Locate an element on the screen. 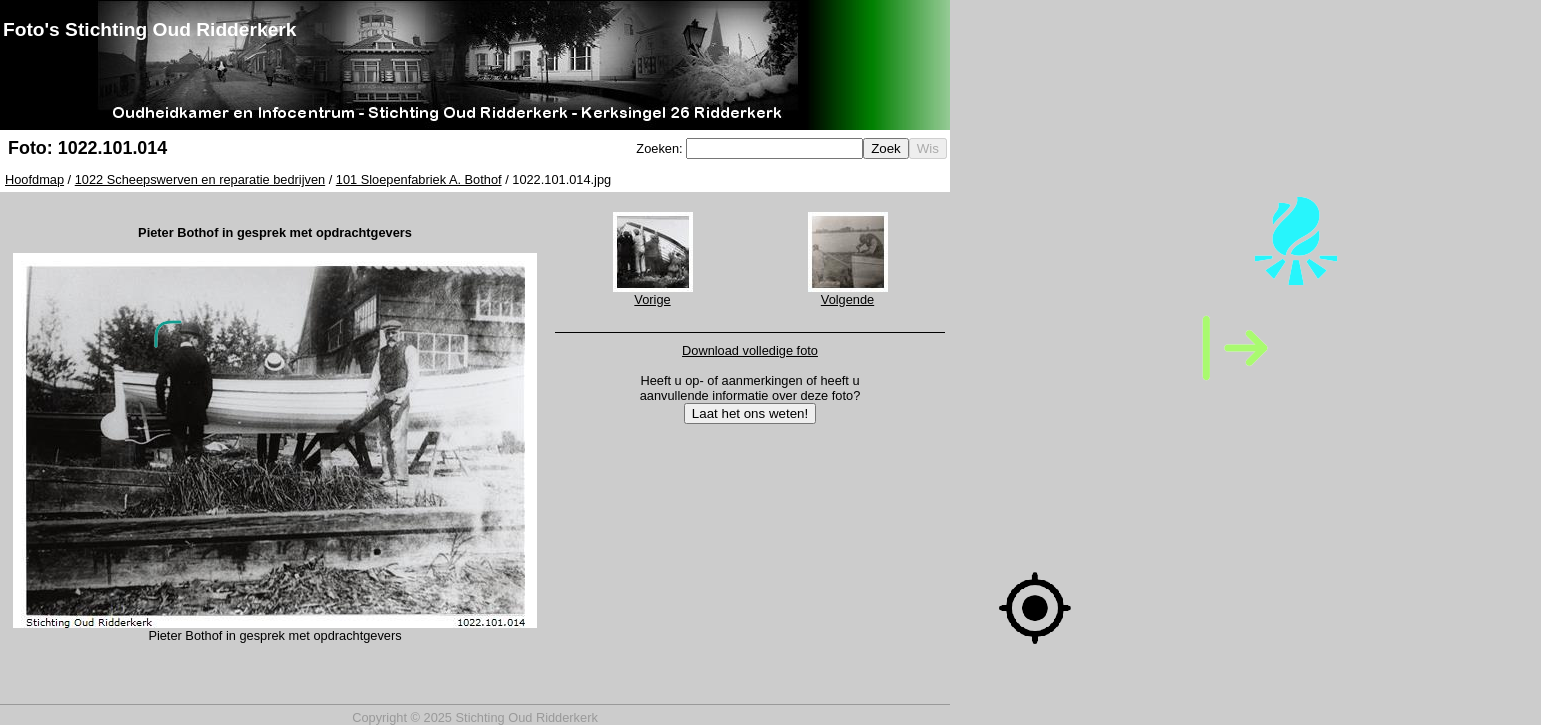  indicates GPS location is locked and active is located at coordinates (1035, 608).